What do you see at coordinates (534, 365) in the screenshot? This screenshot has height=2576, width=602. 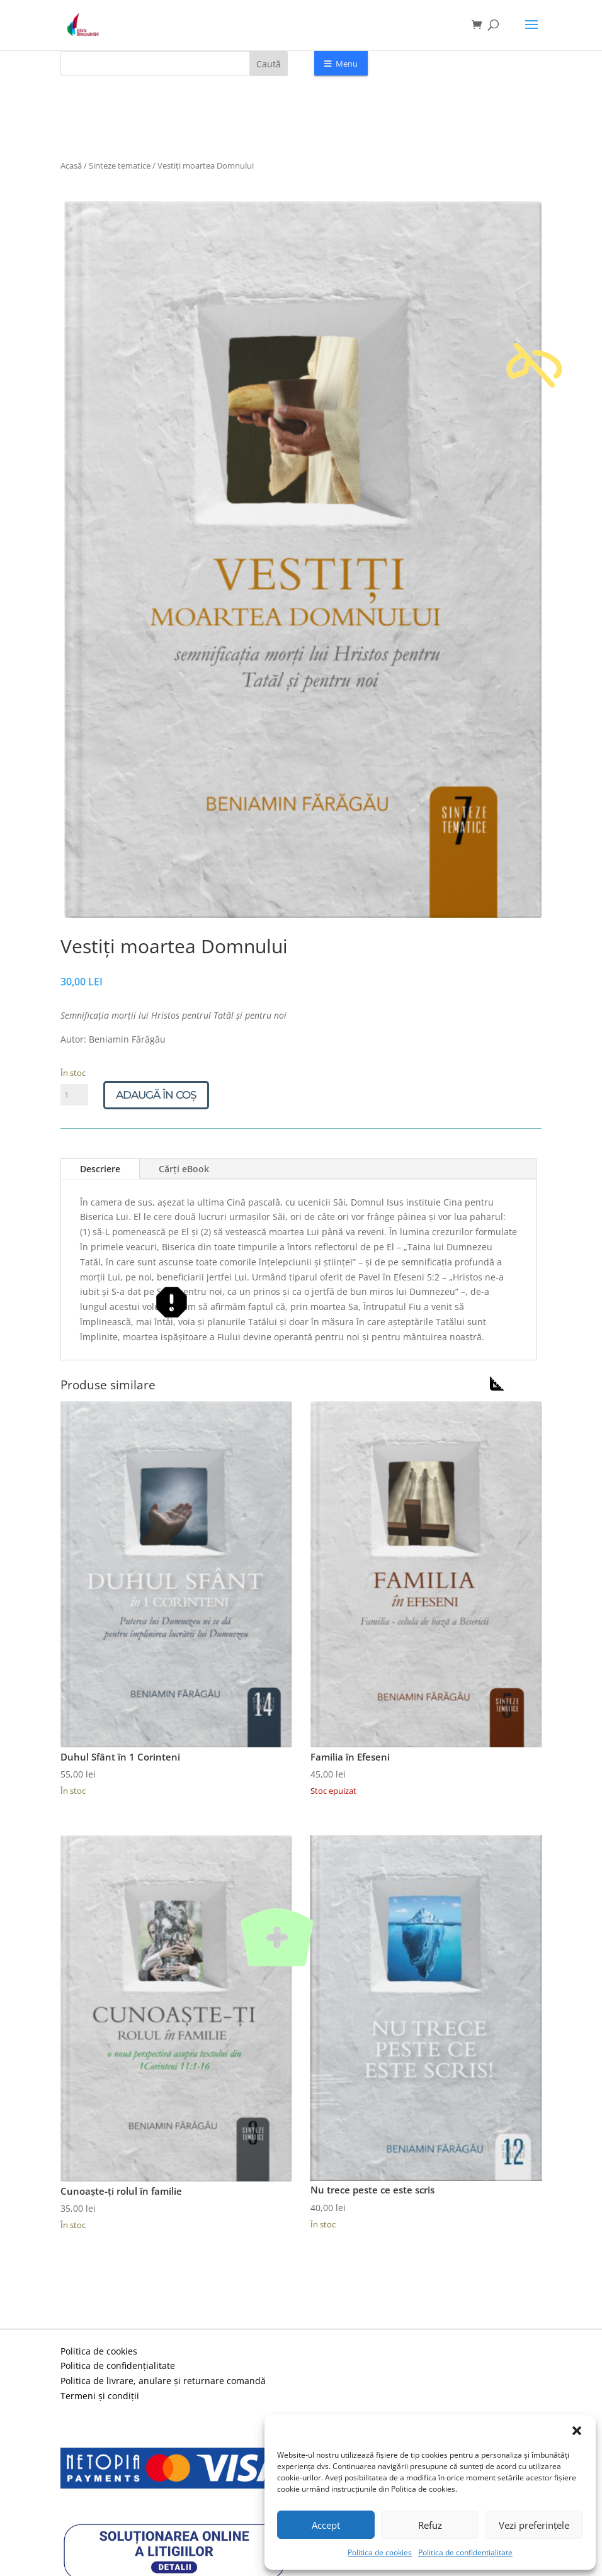 I see `end or reject an incoming call` at bounding box center [534, 365].